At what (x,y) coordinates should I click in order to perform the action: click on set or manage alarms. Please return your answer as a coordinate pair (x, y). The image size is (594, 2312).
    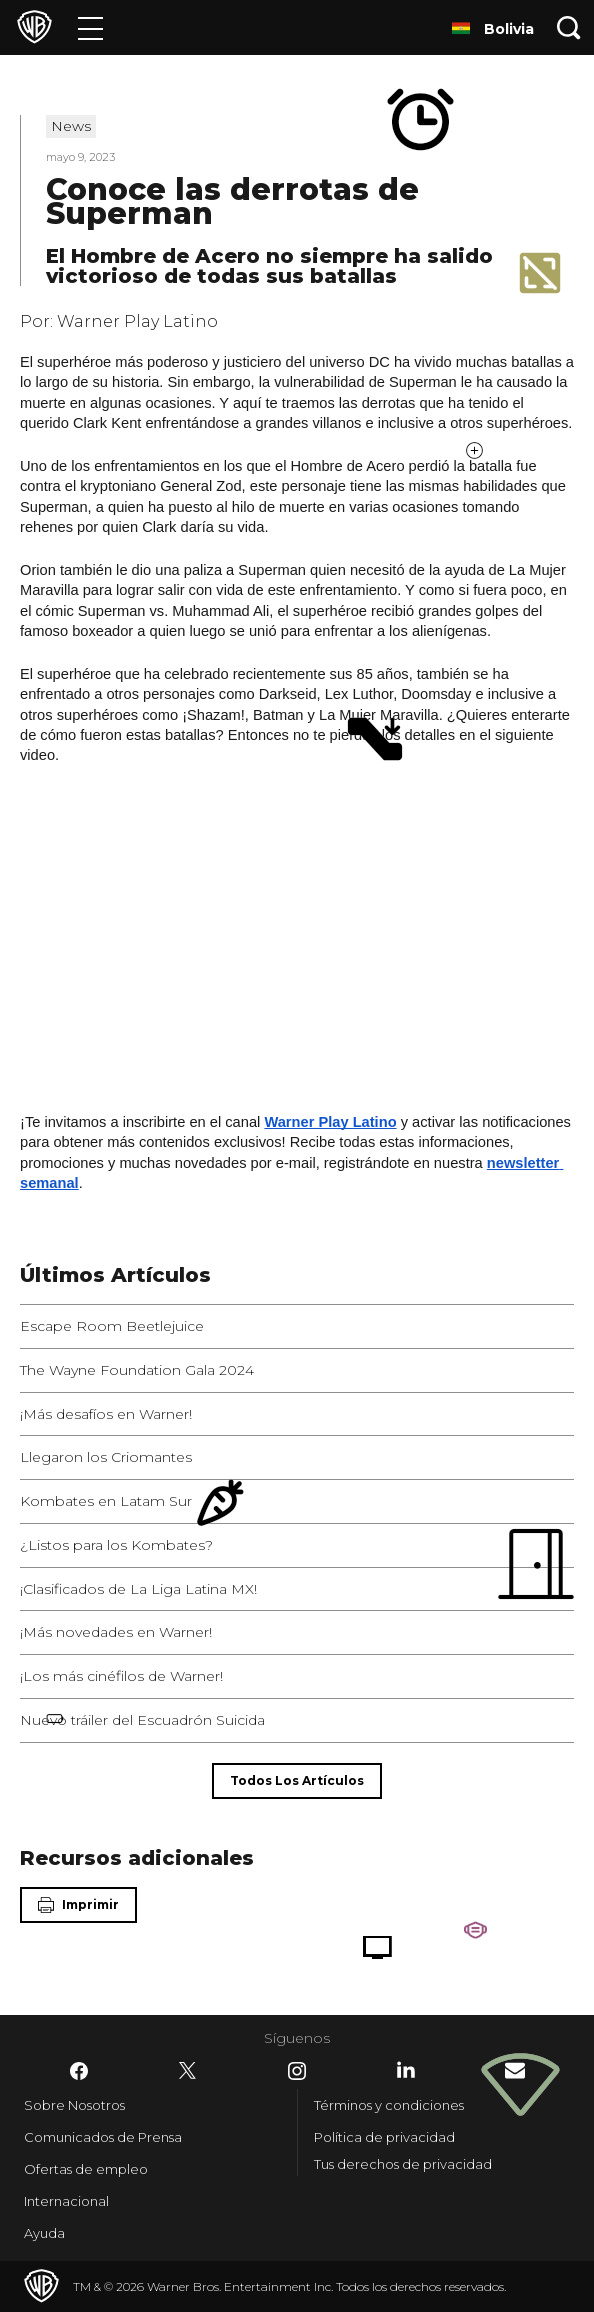
    Looking at the image, I should click on (420, 119).